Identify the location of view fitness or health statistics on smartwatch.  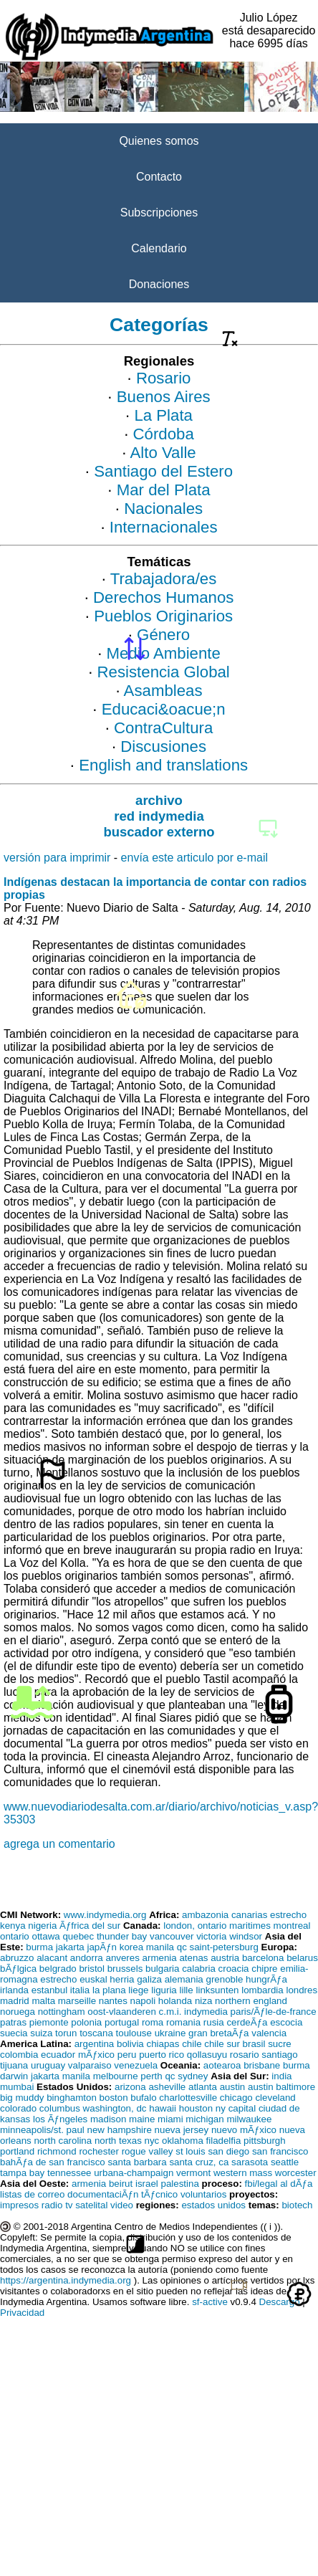
(279, 1704).